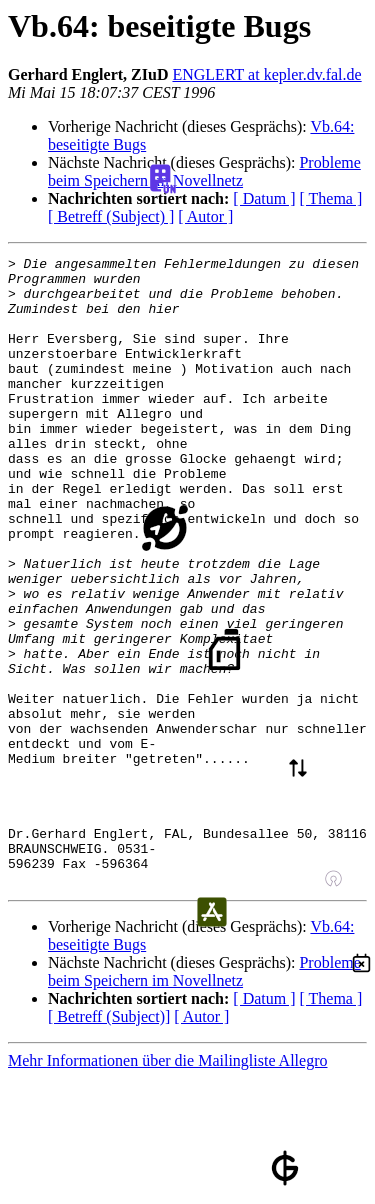 Image resolution: width=375 pixels, height=1204 pixels. Describe the element at coordinates (333, 878) in the screenshot. I see `open source initiative logo` at that location.